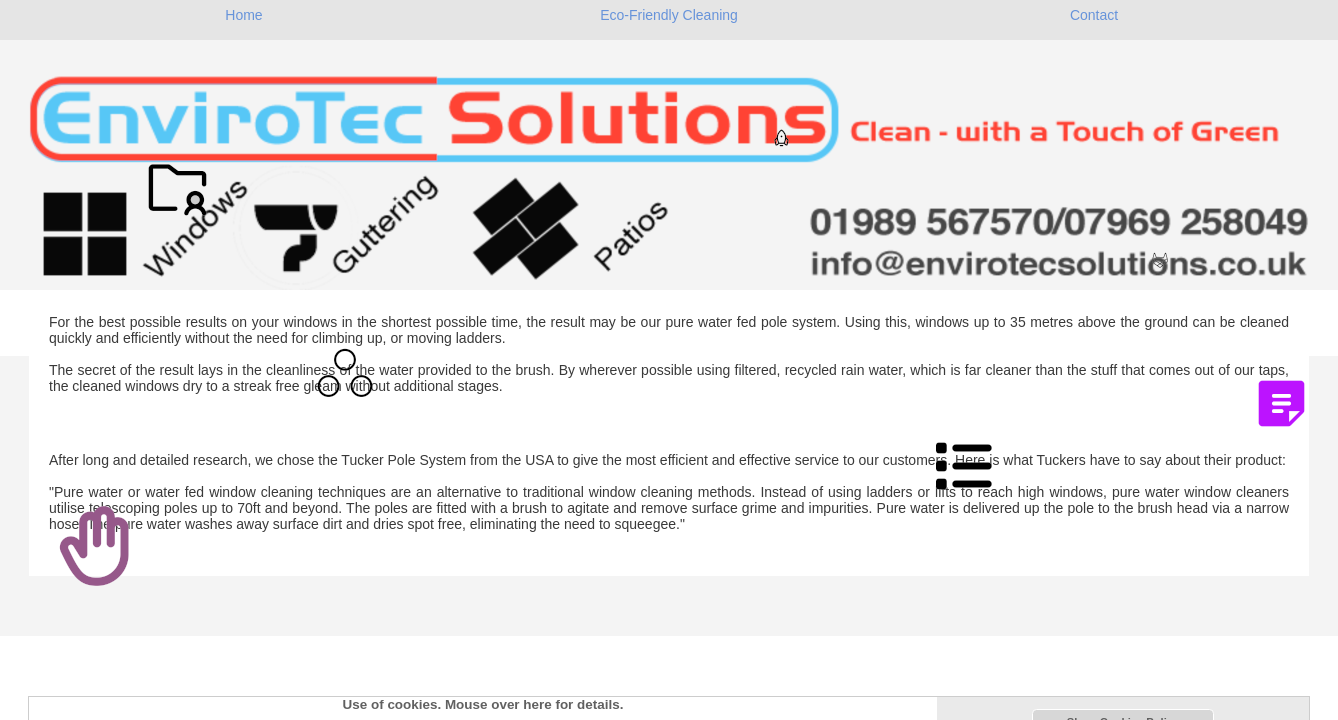 This screenshot has height=720, width=1338. I want to click on access user profile folder, so click(177, 186).